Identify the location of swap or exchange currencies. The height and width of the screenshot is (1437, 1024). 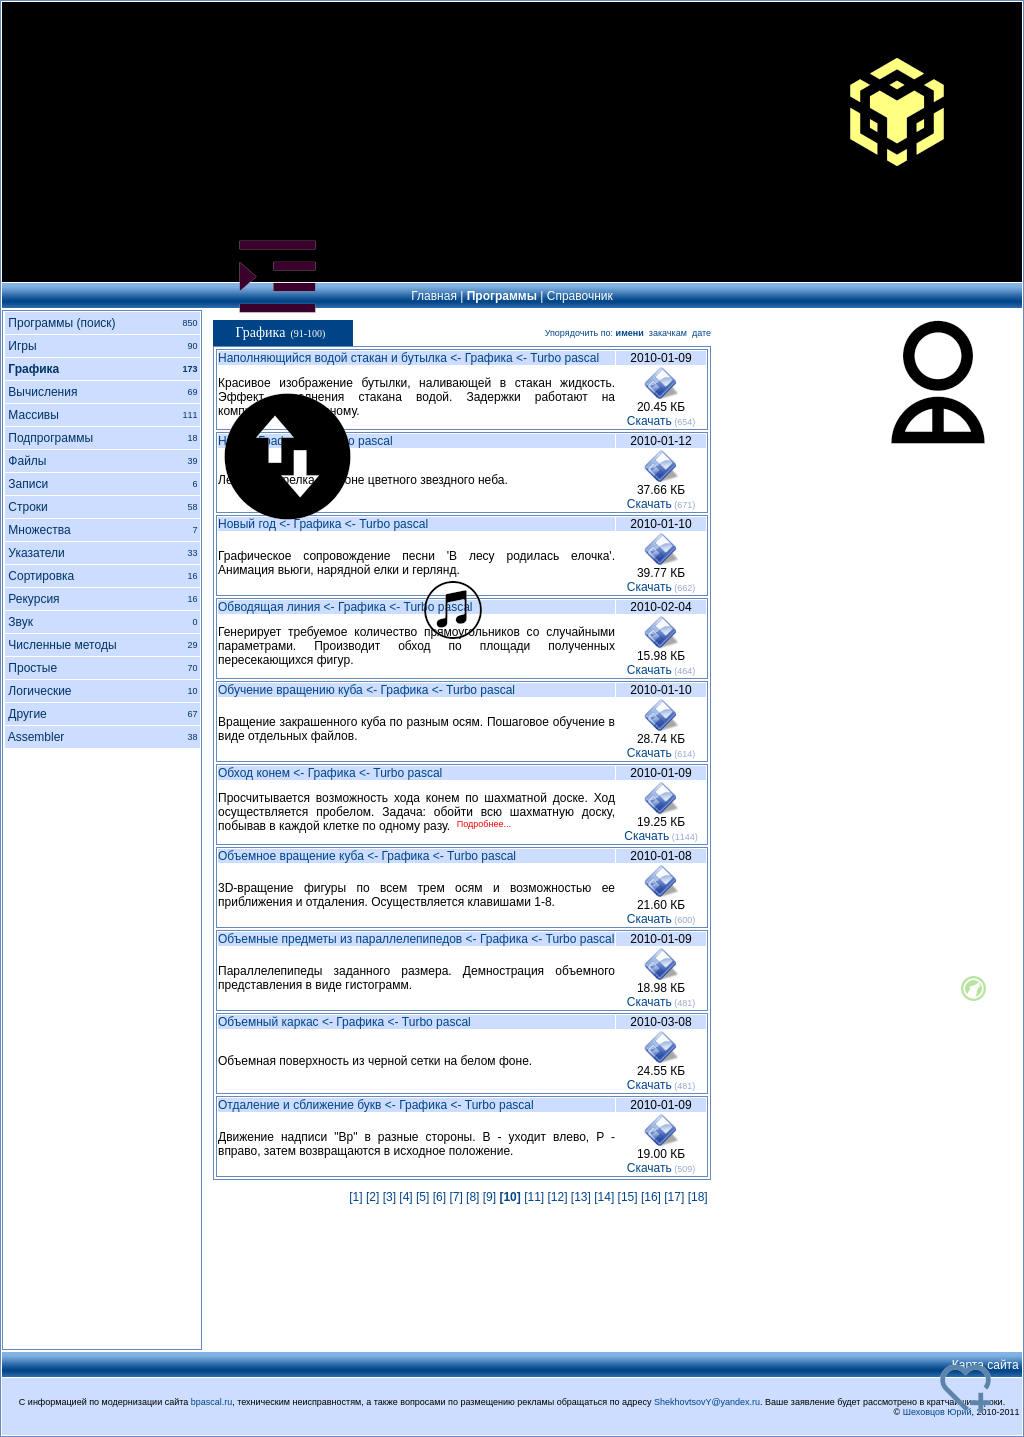
(287, 456).